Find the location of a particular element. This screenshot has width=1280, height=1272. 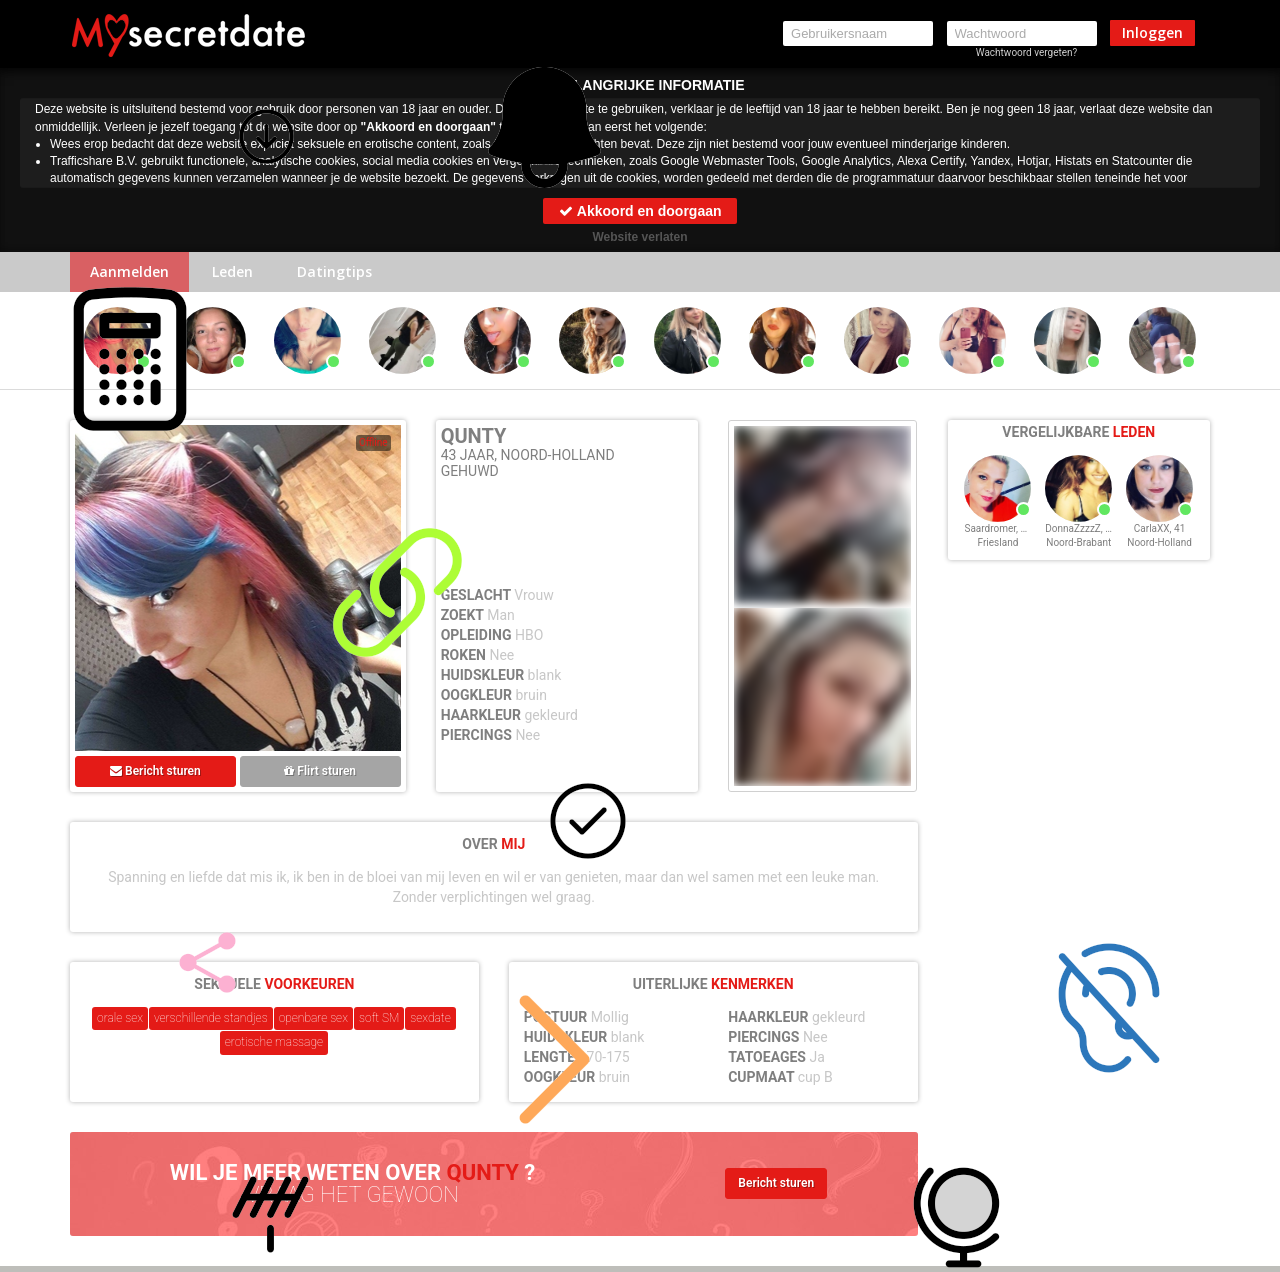

navigate to the next item or page is located at coordinates (554, 1059).